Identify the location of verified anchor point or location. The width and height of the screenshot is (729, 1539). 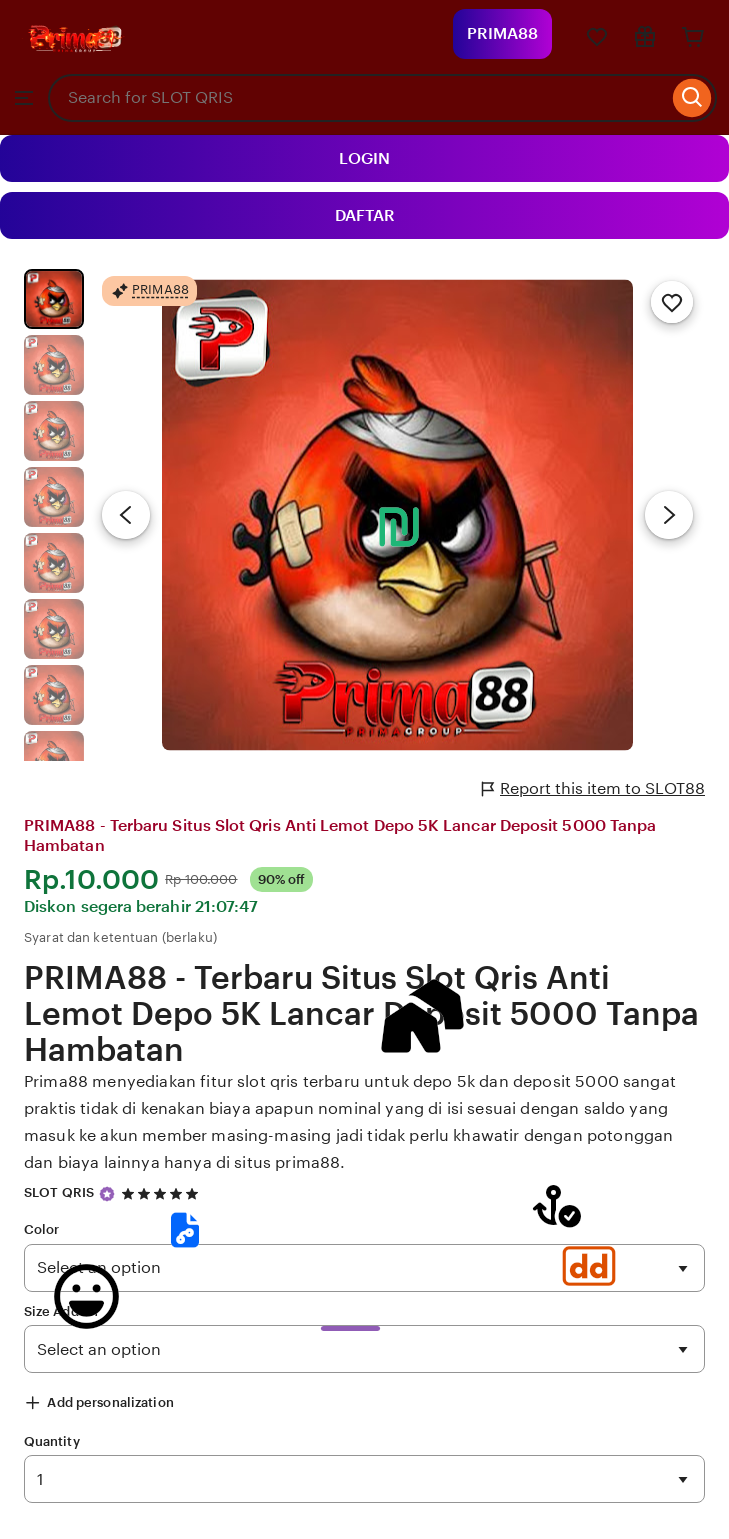
(556, 1205).